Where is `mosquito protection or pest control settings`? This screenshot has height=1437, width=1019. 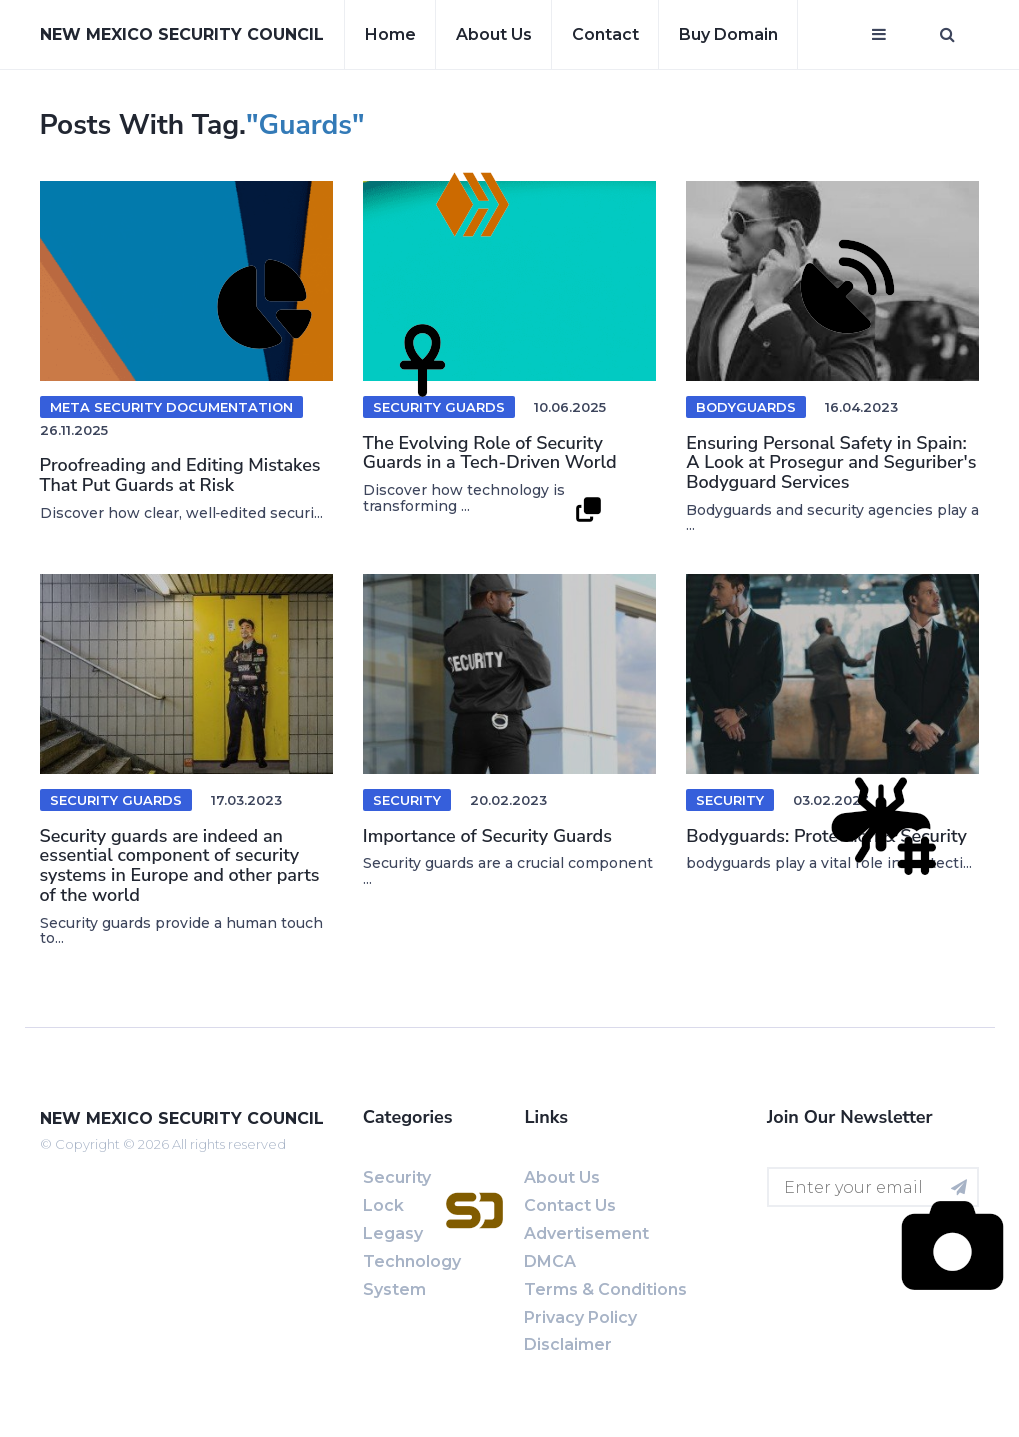
mosquito protection or pest control settings is located at coordinates (881, 820).